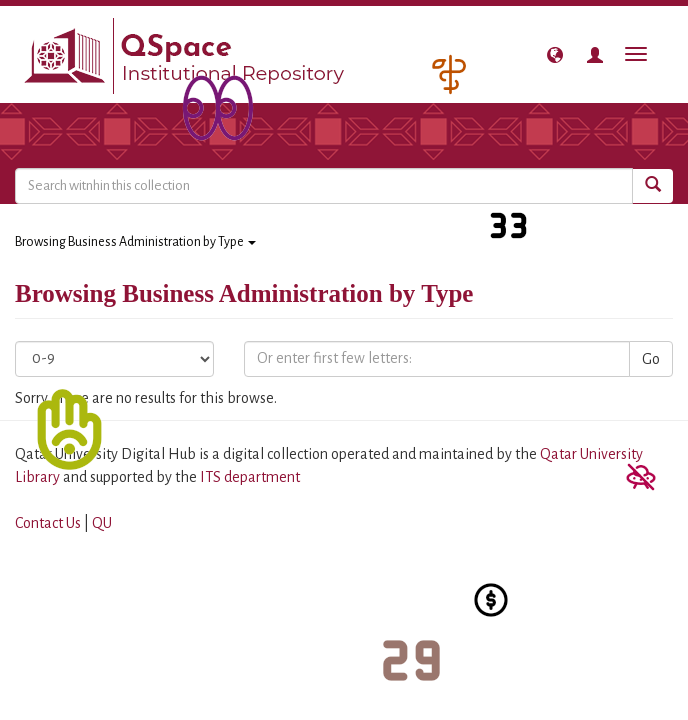 Image resolution: width=688 pixels, height=720 pixels. What do you see at coordinates (508, 225) in the screenshot?
I see `indicates item number 33 in a list or sequence` at bounding box center [508, 225].